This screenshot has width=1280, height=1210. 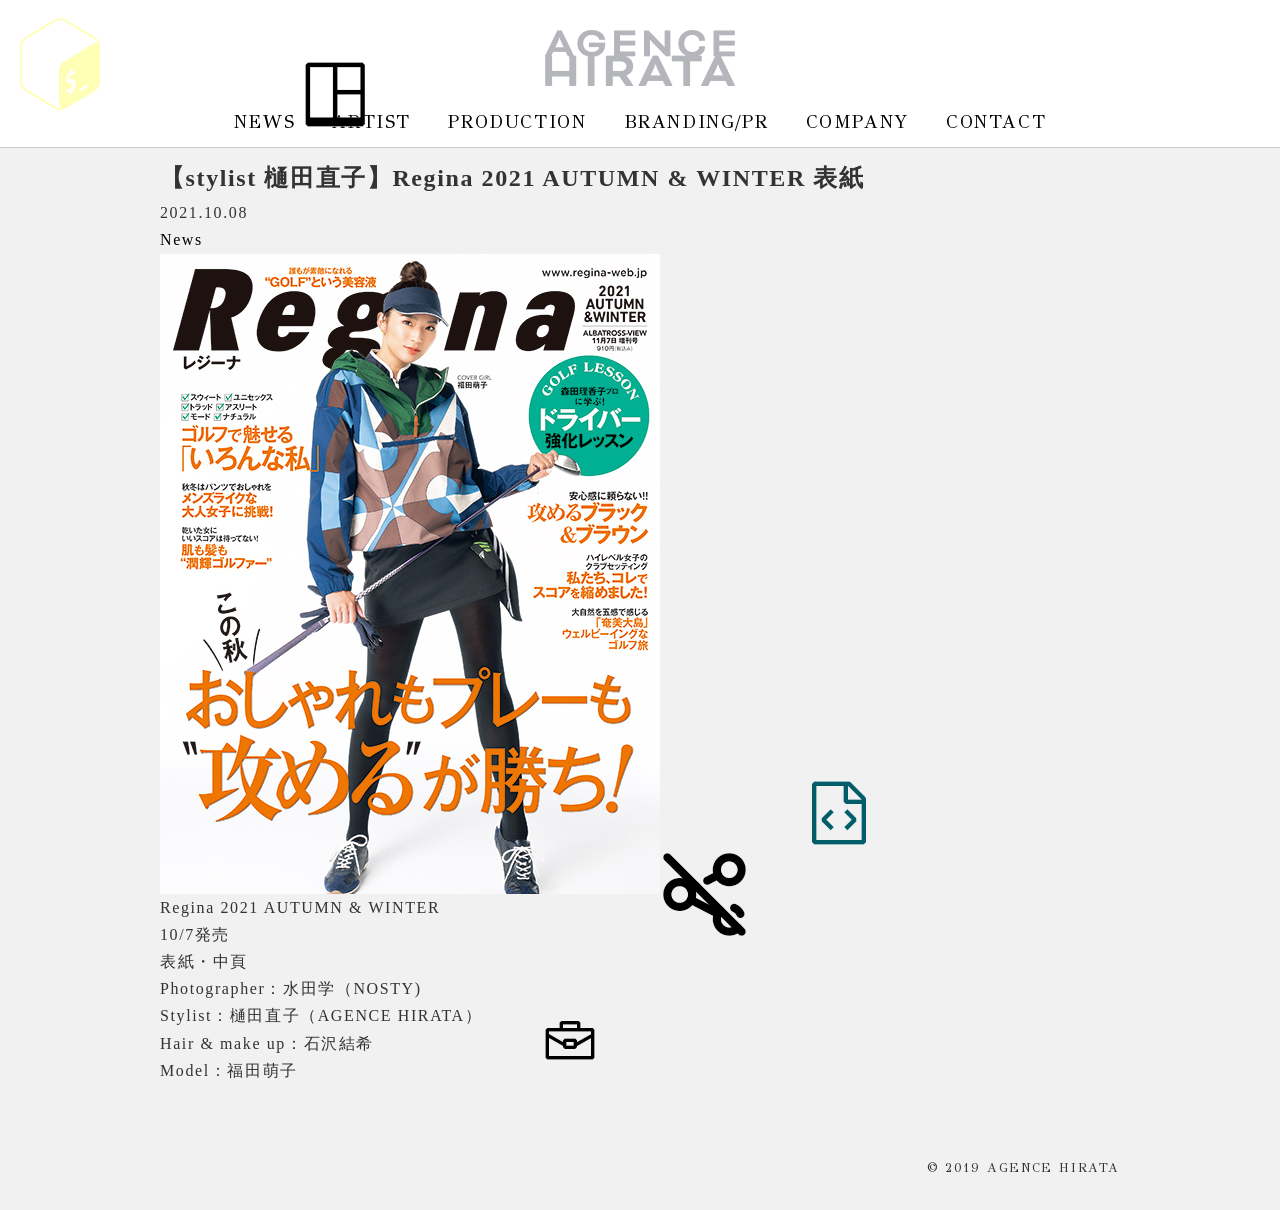 I want to click on sharing is disabled or unavailable, so click(x=704, y=894).